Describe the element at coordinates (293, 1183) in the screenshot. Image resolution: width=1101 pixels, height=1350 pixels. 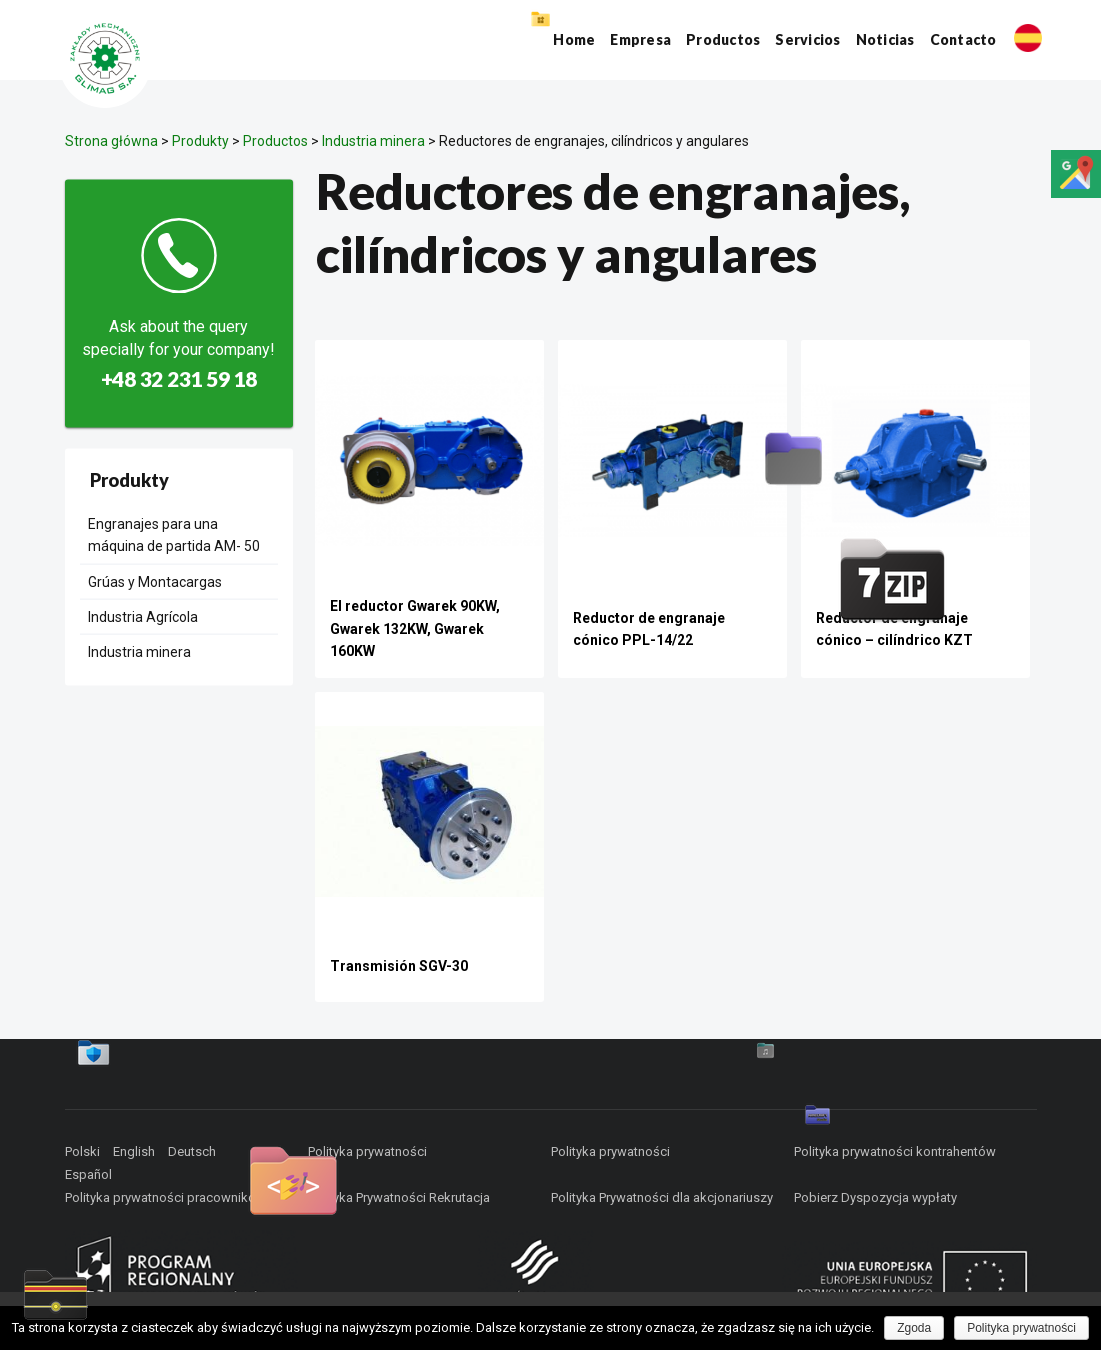
I see `folder containing styled-components files` at that location.